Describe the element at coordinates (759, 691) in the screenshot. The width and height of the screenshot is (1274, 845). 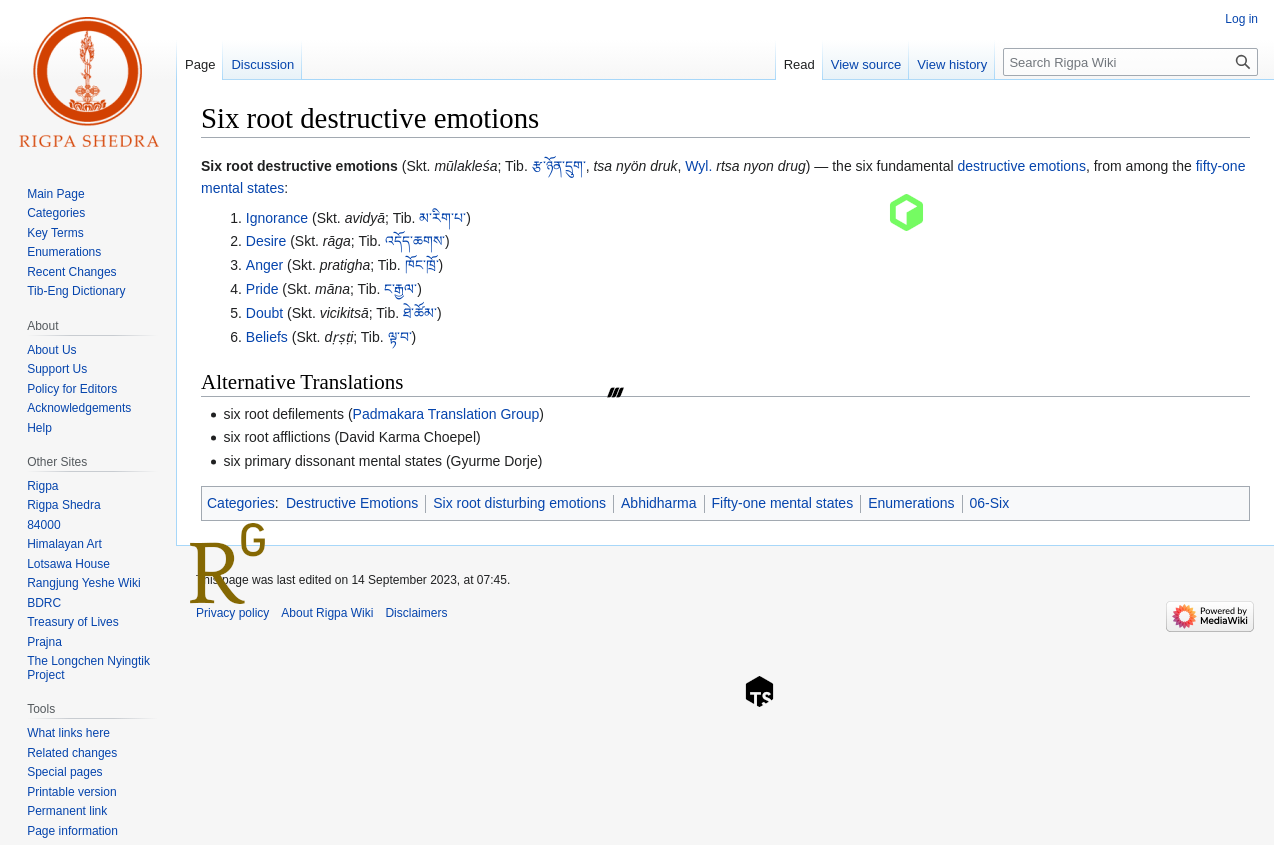
I see `ts-node runtime environment logo` at that location.